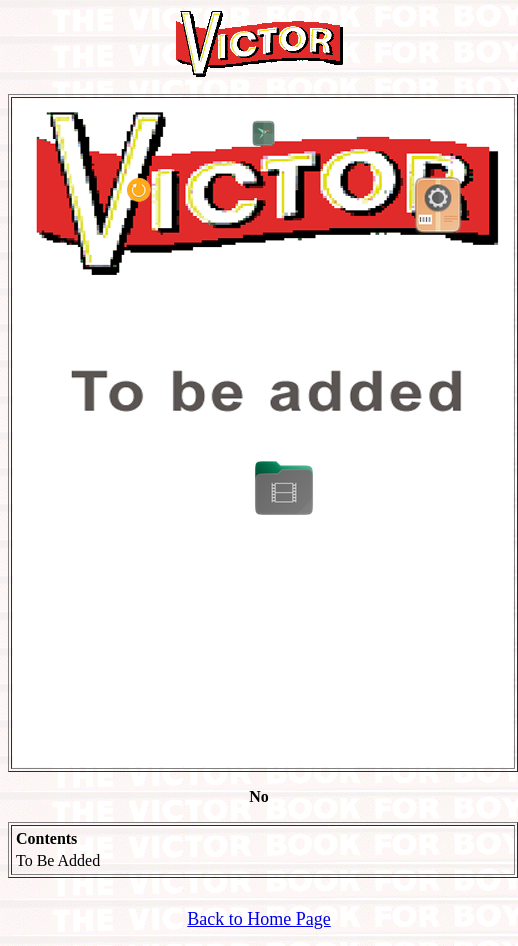  I want to click on snap application package file, so click(263, 133).